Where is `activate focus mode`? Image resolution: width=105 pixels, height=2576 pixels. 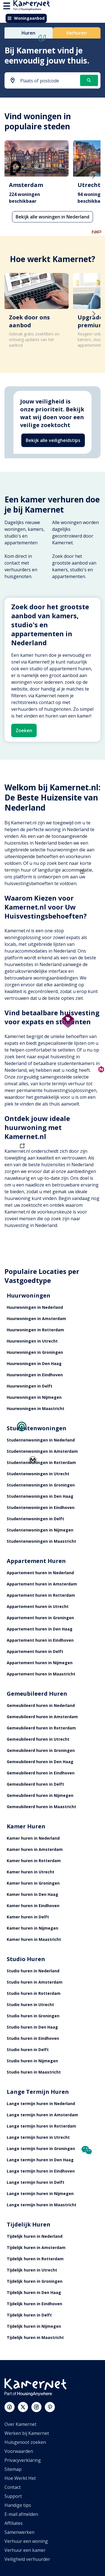 activate focus mode is located at coordinates (22, 1426).